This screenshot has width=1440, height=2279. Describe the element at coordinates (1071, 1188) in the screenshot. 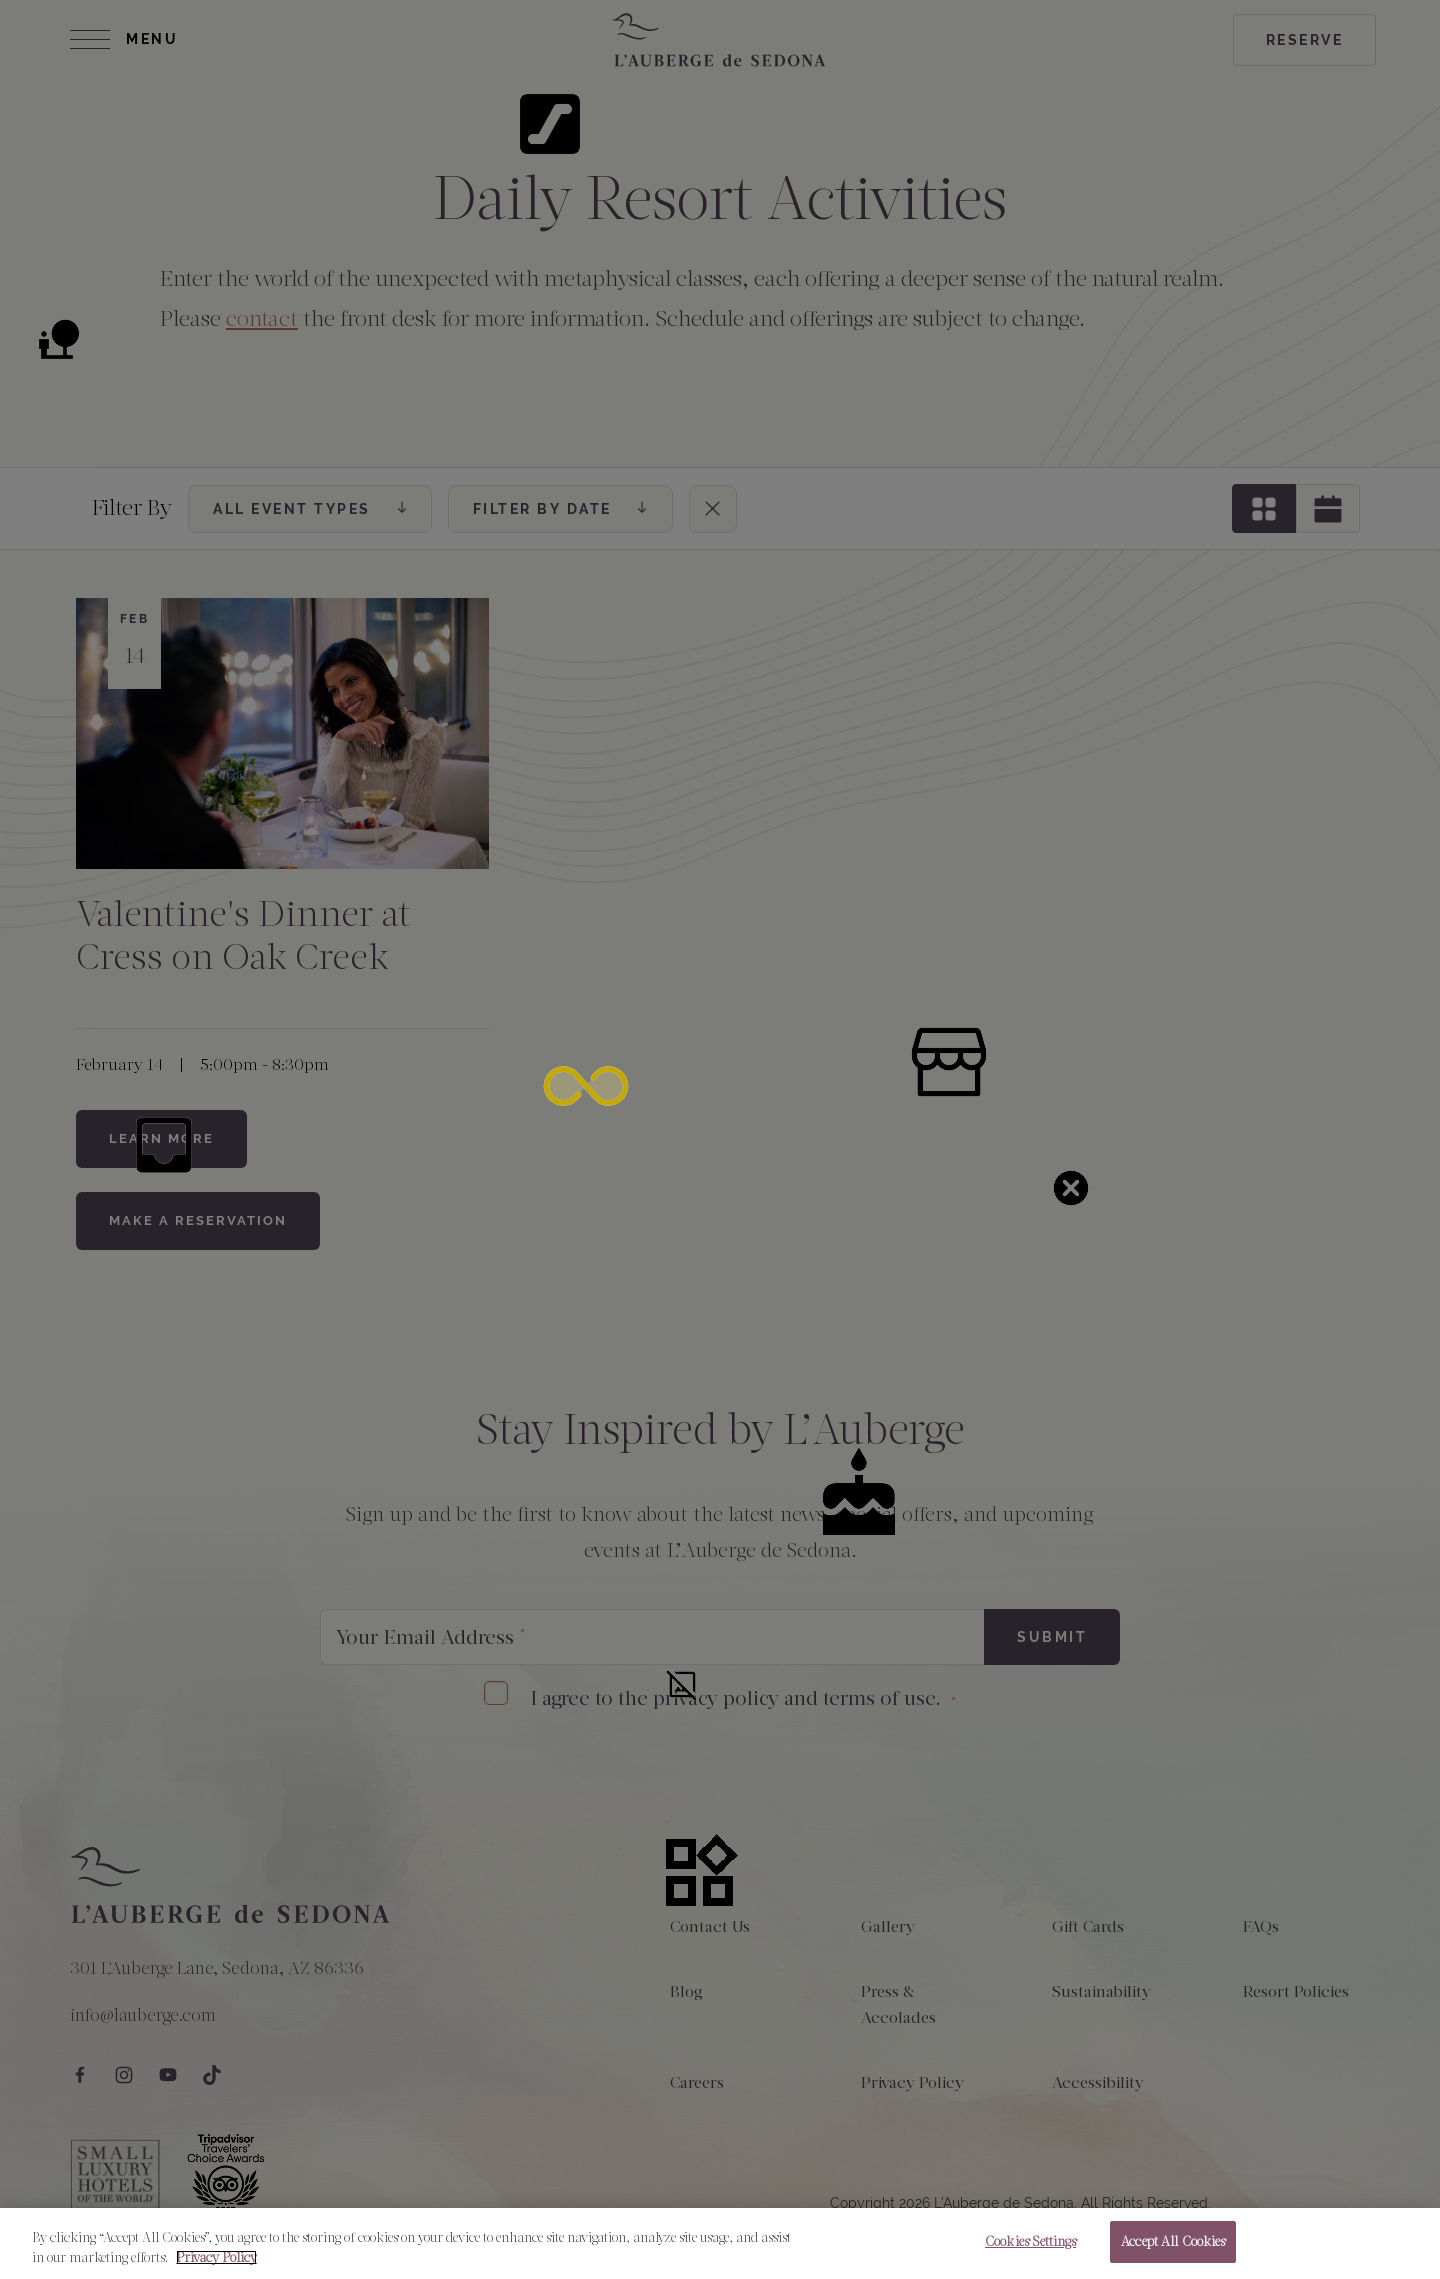

I see `cancel or close the current action` at that location.